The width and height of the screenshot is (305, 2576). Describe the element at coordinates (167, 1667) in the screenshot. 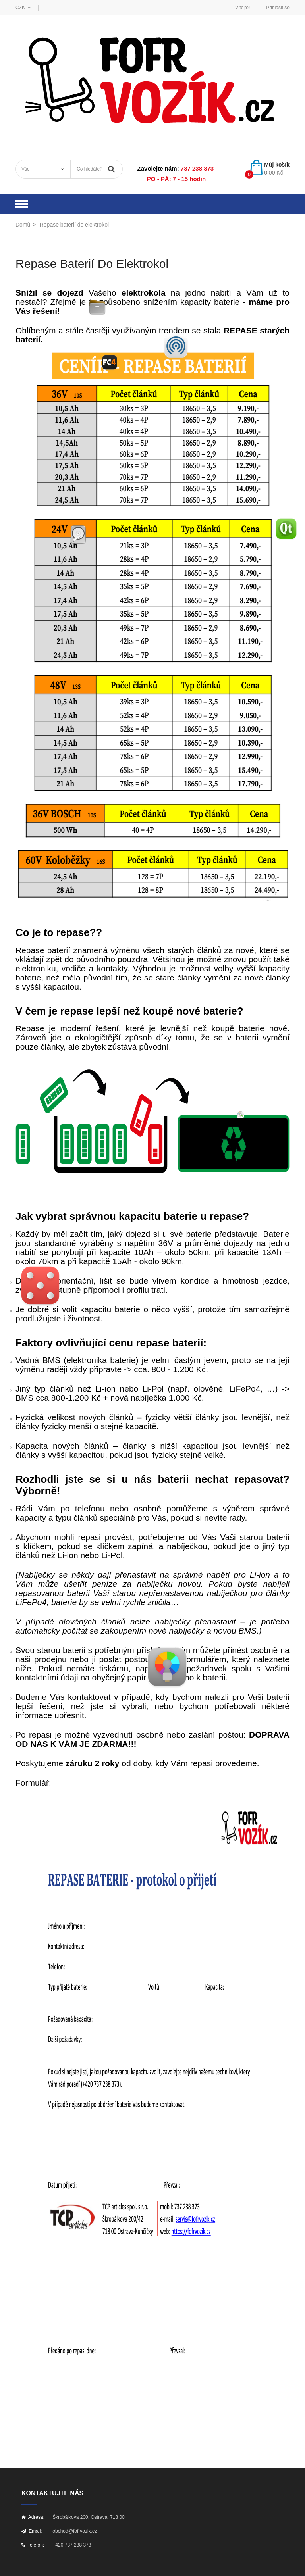

I see `open OpenRGB lighting control application` at that location.